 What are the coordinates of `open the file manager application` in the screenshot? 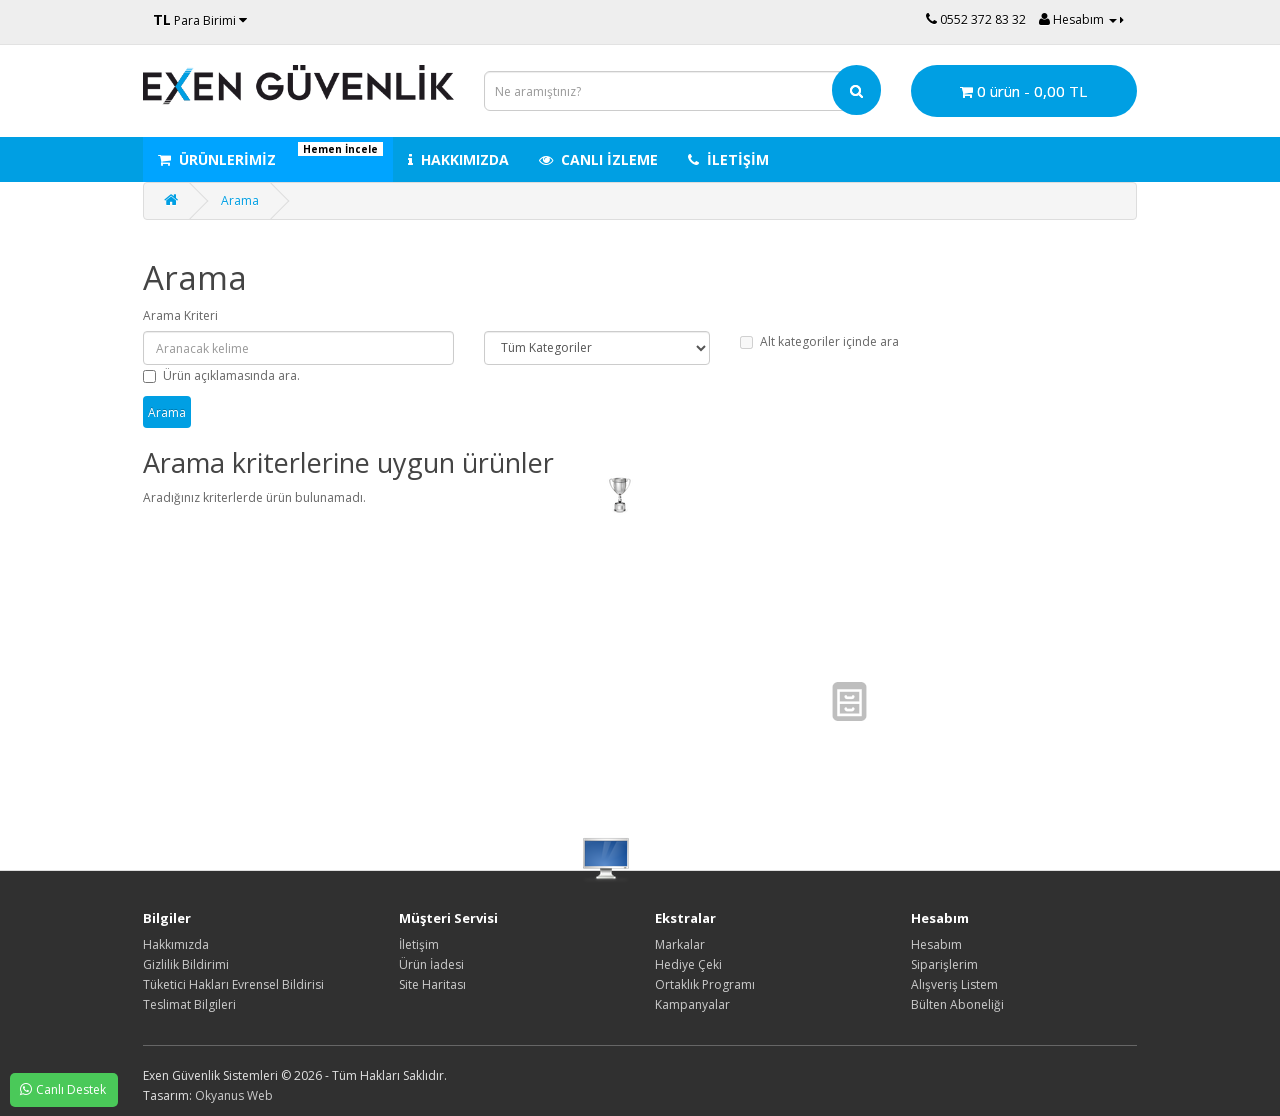 It's located at (849, 701).